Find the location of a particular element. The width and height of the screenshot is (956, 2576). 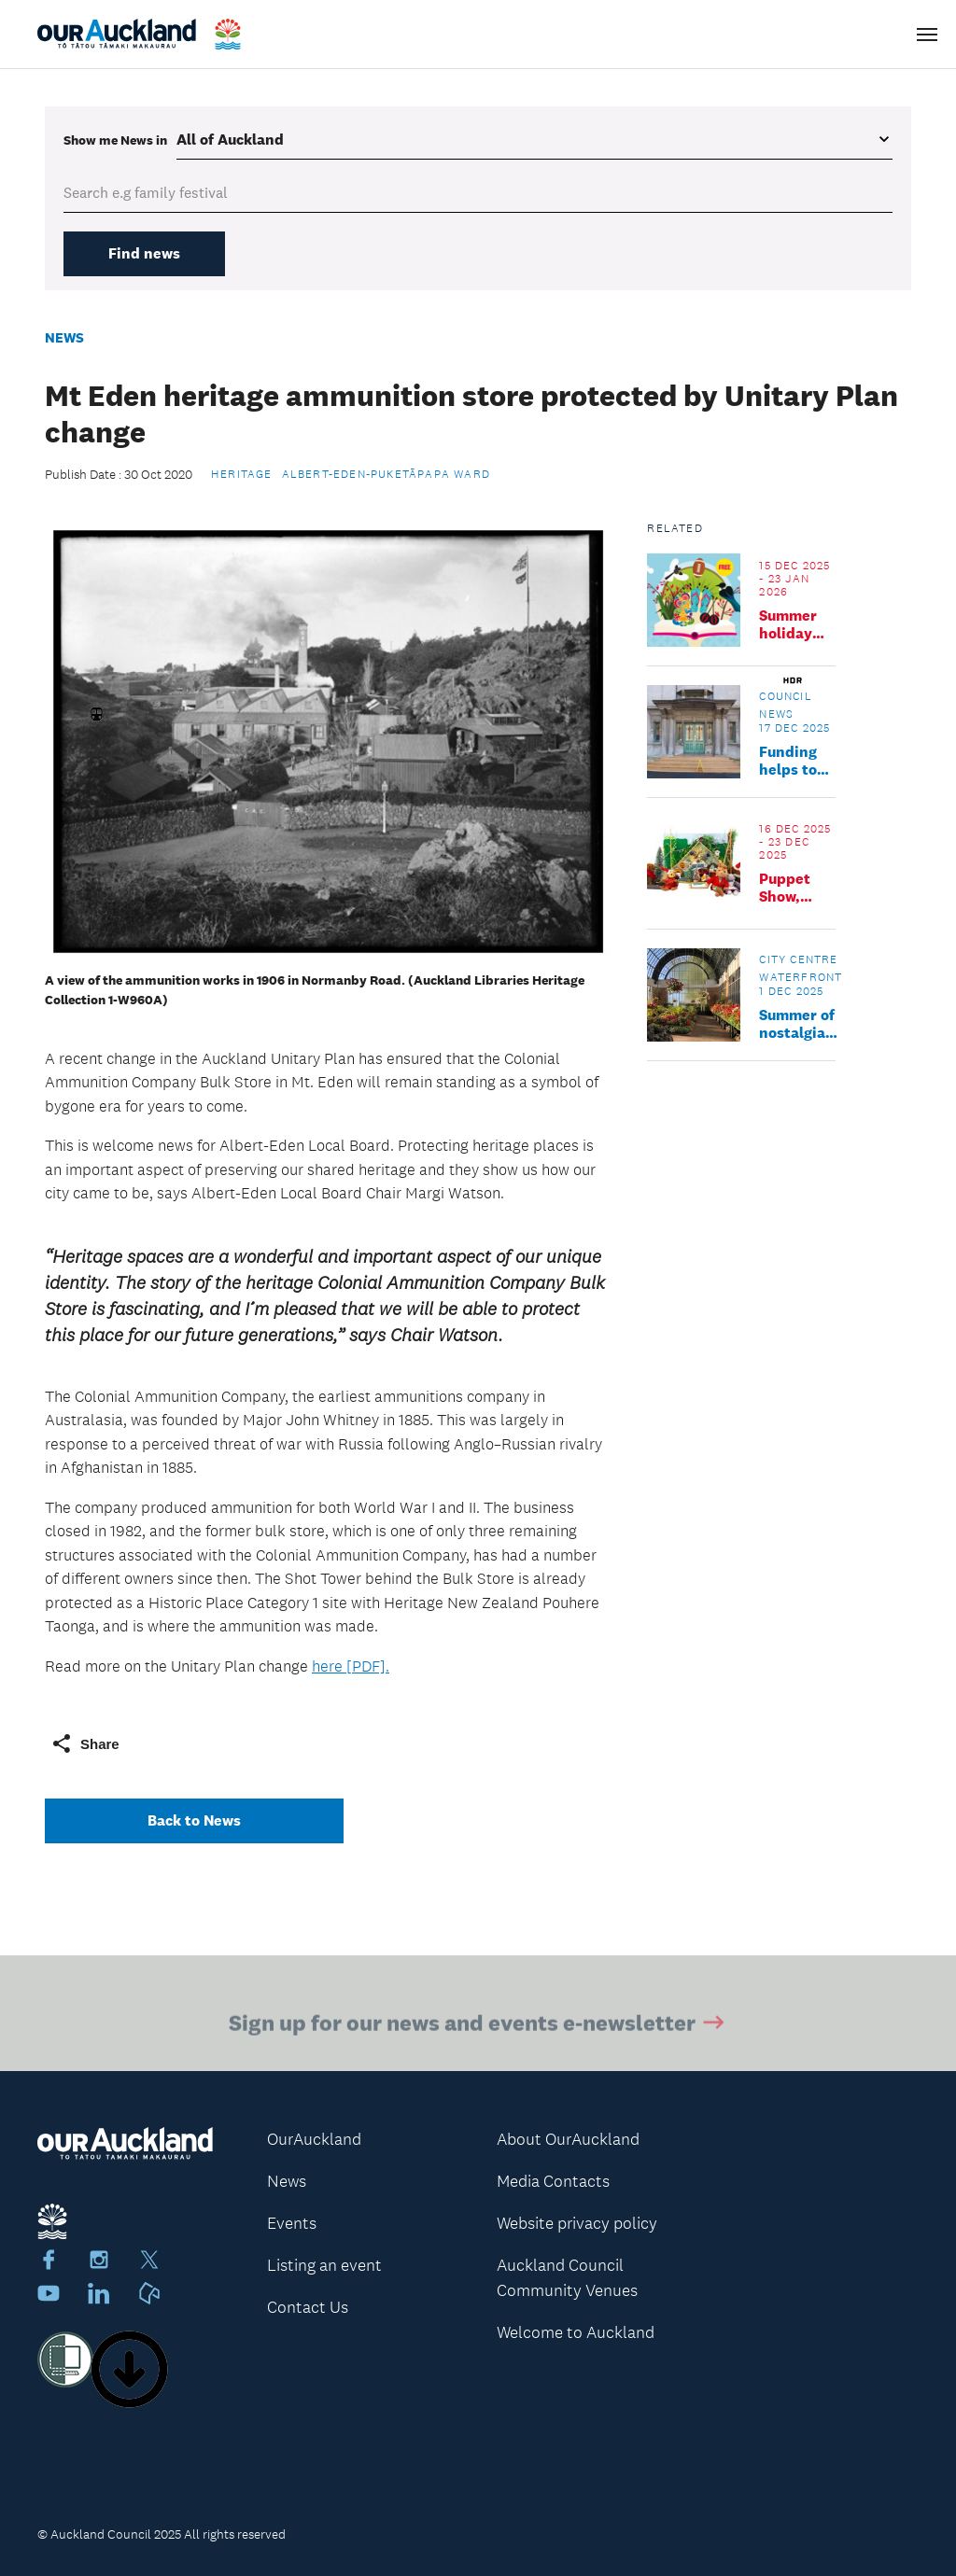

get subway or metro directions is located at coordinates (96, 714).